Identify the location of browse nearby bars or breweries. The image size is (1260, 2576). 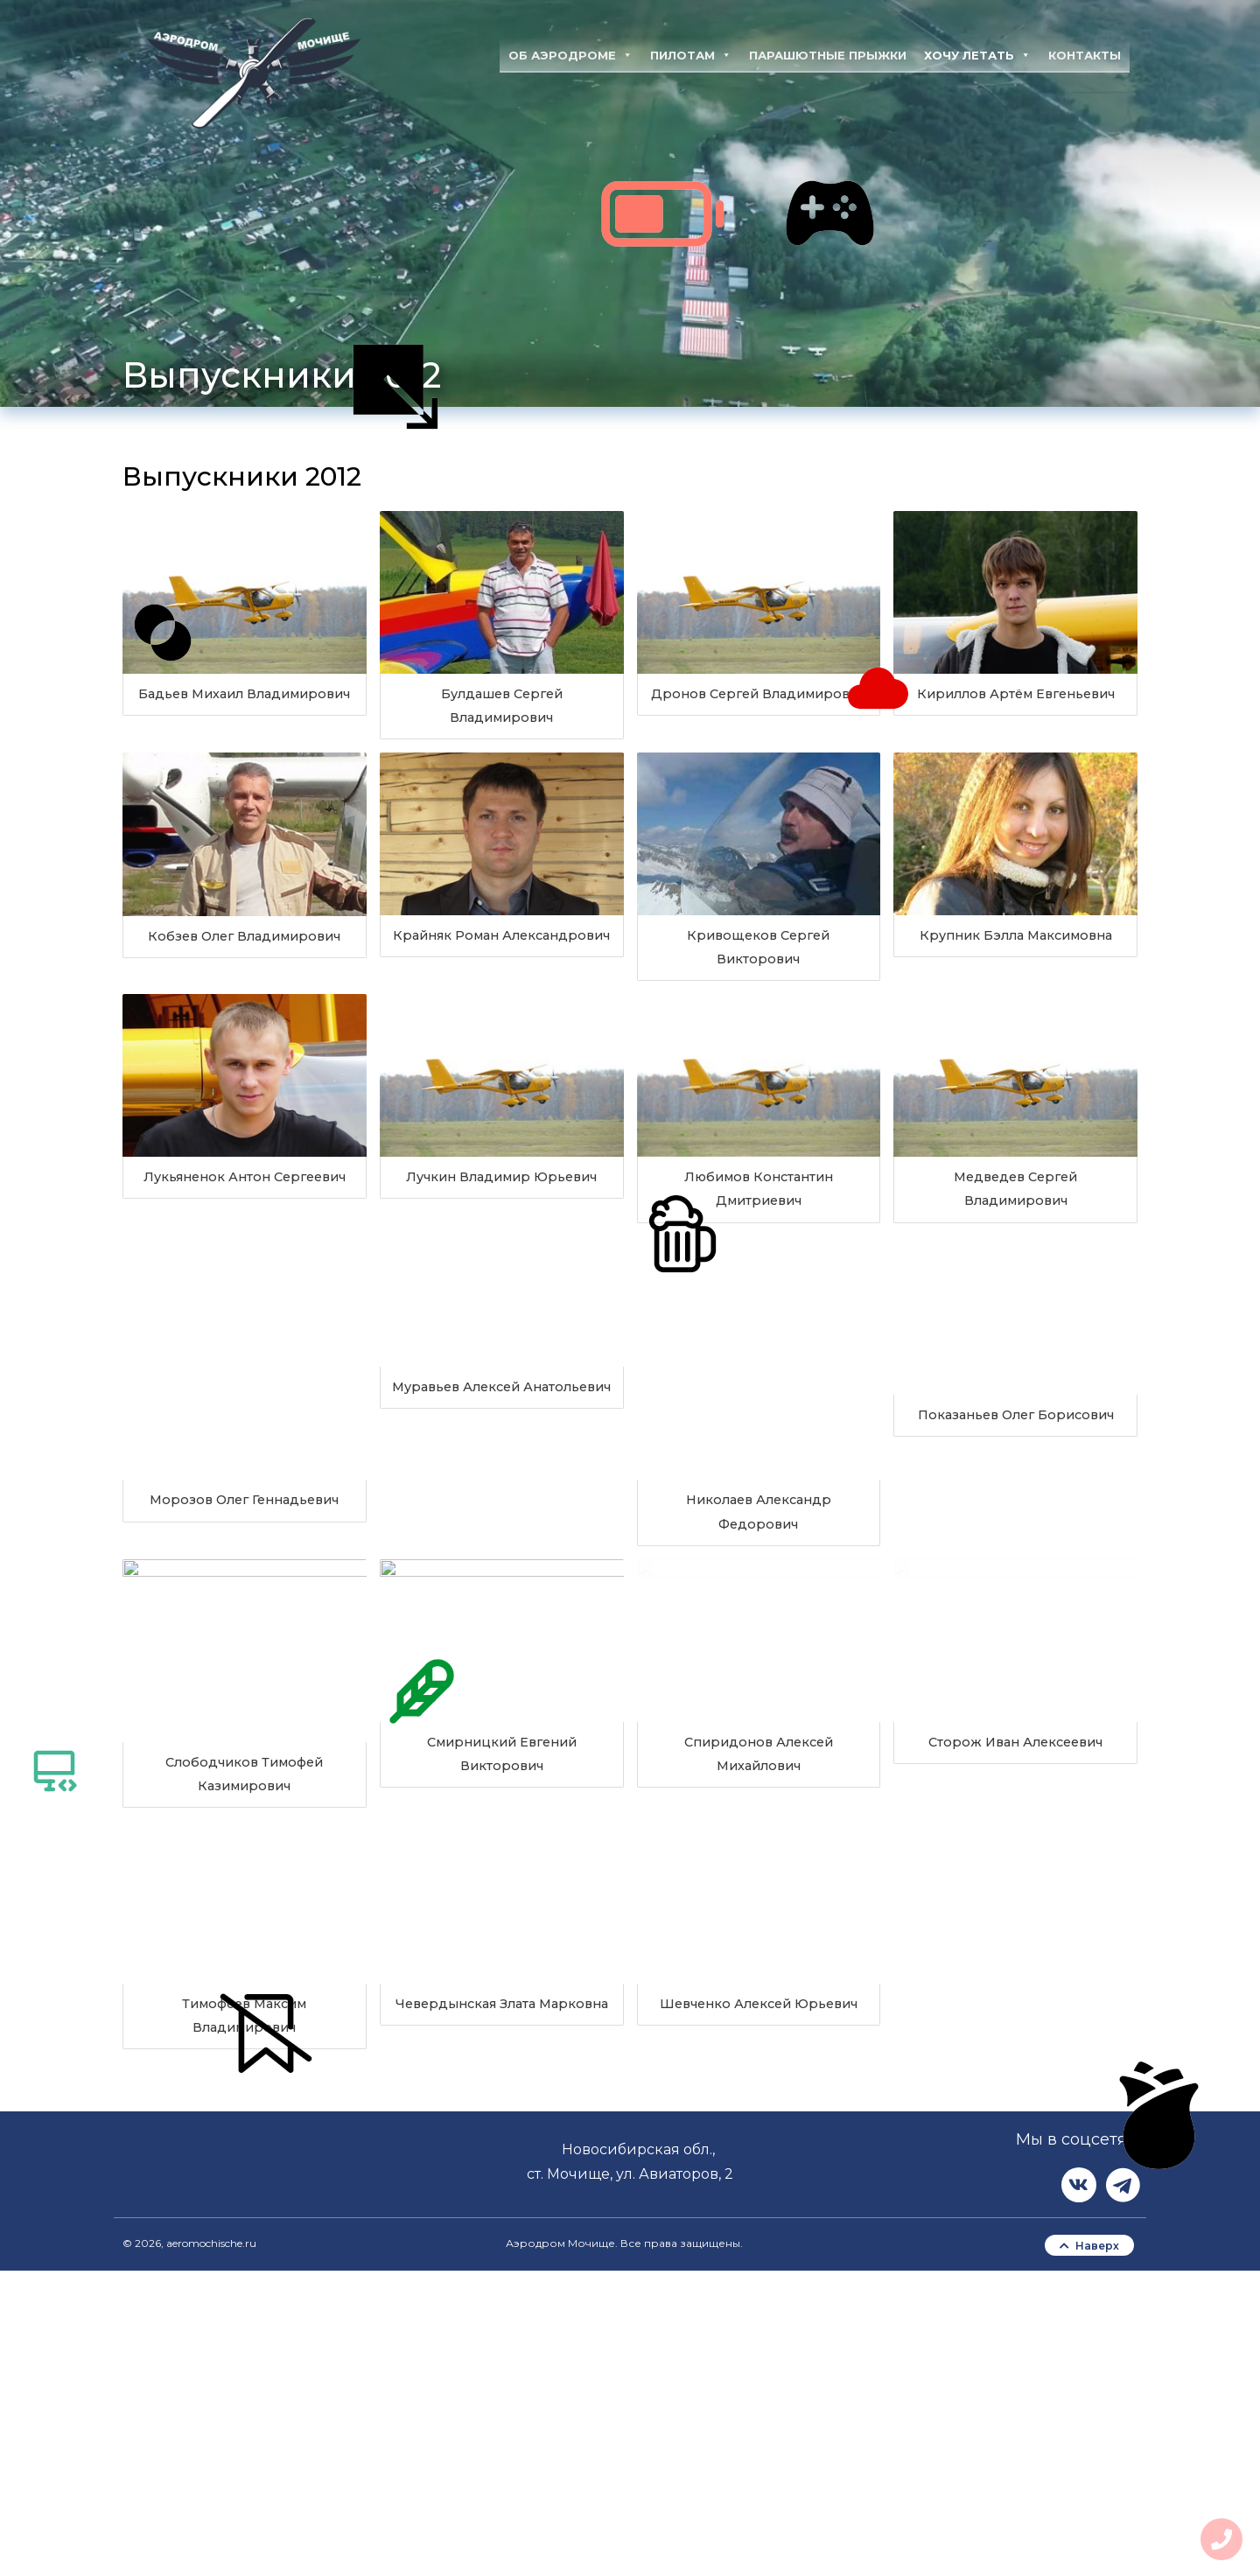
(682, 1234).